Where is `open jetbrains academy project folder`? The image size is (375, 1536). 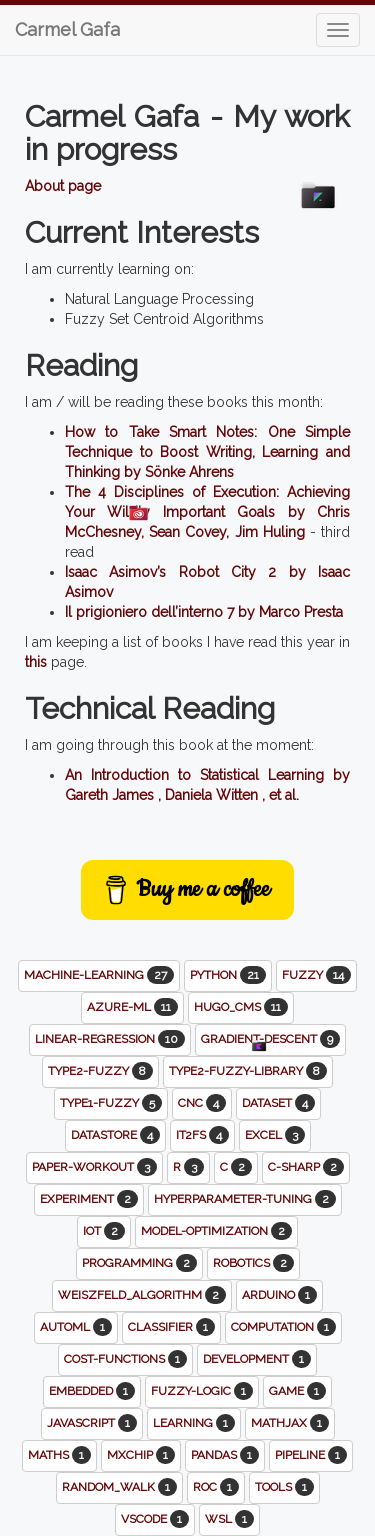
open jetbrains academy project folder is located at coordinates (318, 196).